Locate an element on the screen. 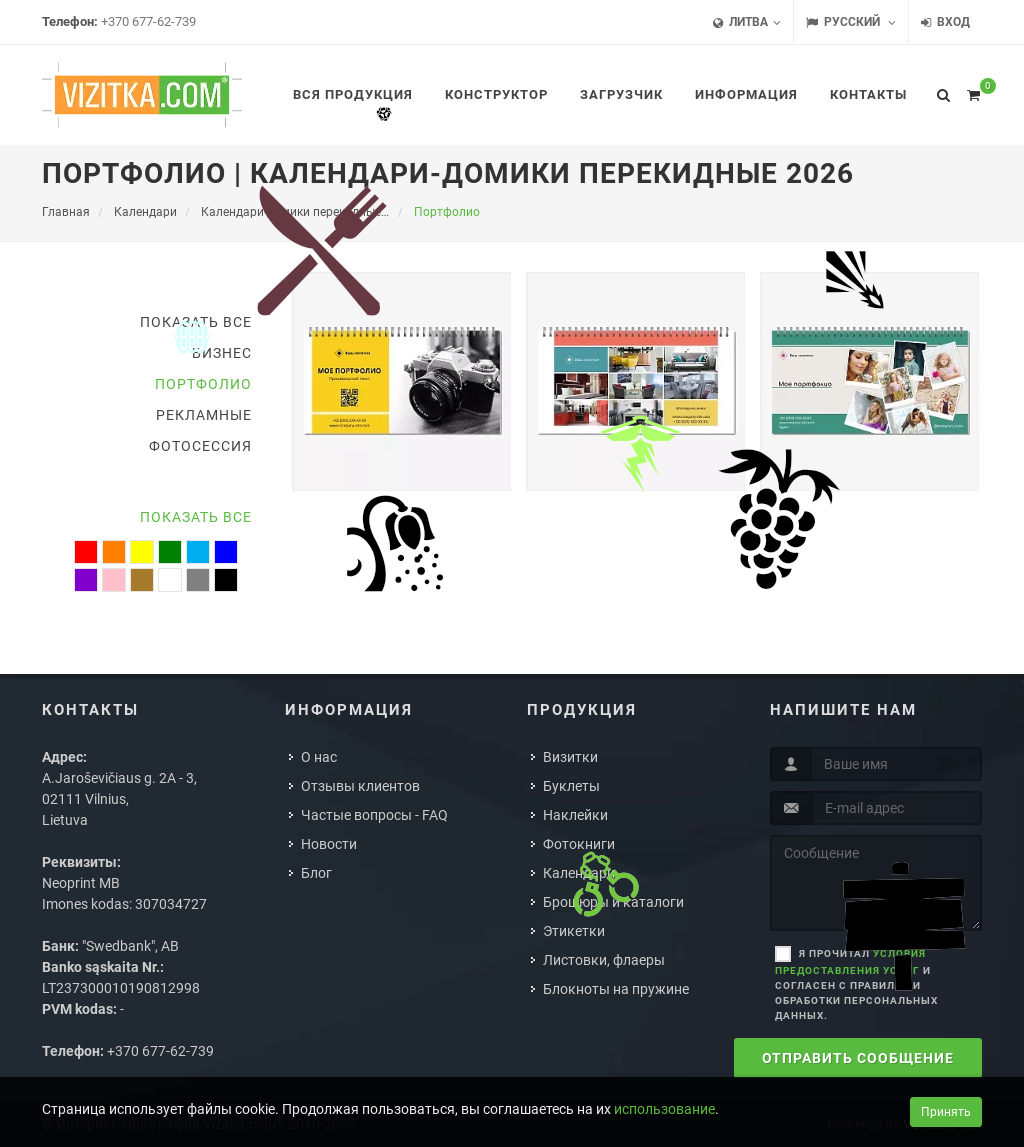  indicates a multi-attack or combo ability in a game is located at coordinates (384, 114).